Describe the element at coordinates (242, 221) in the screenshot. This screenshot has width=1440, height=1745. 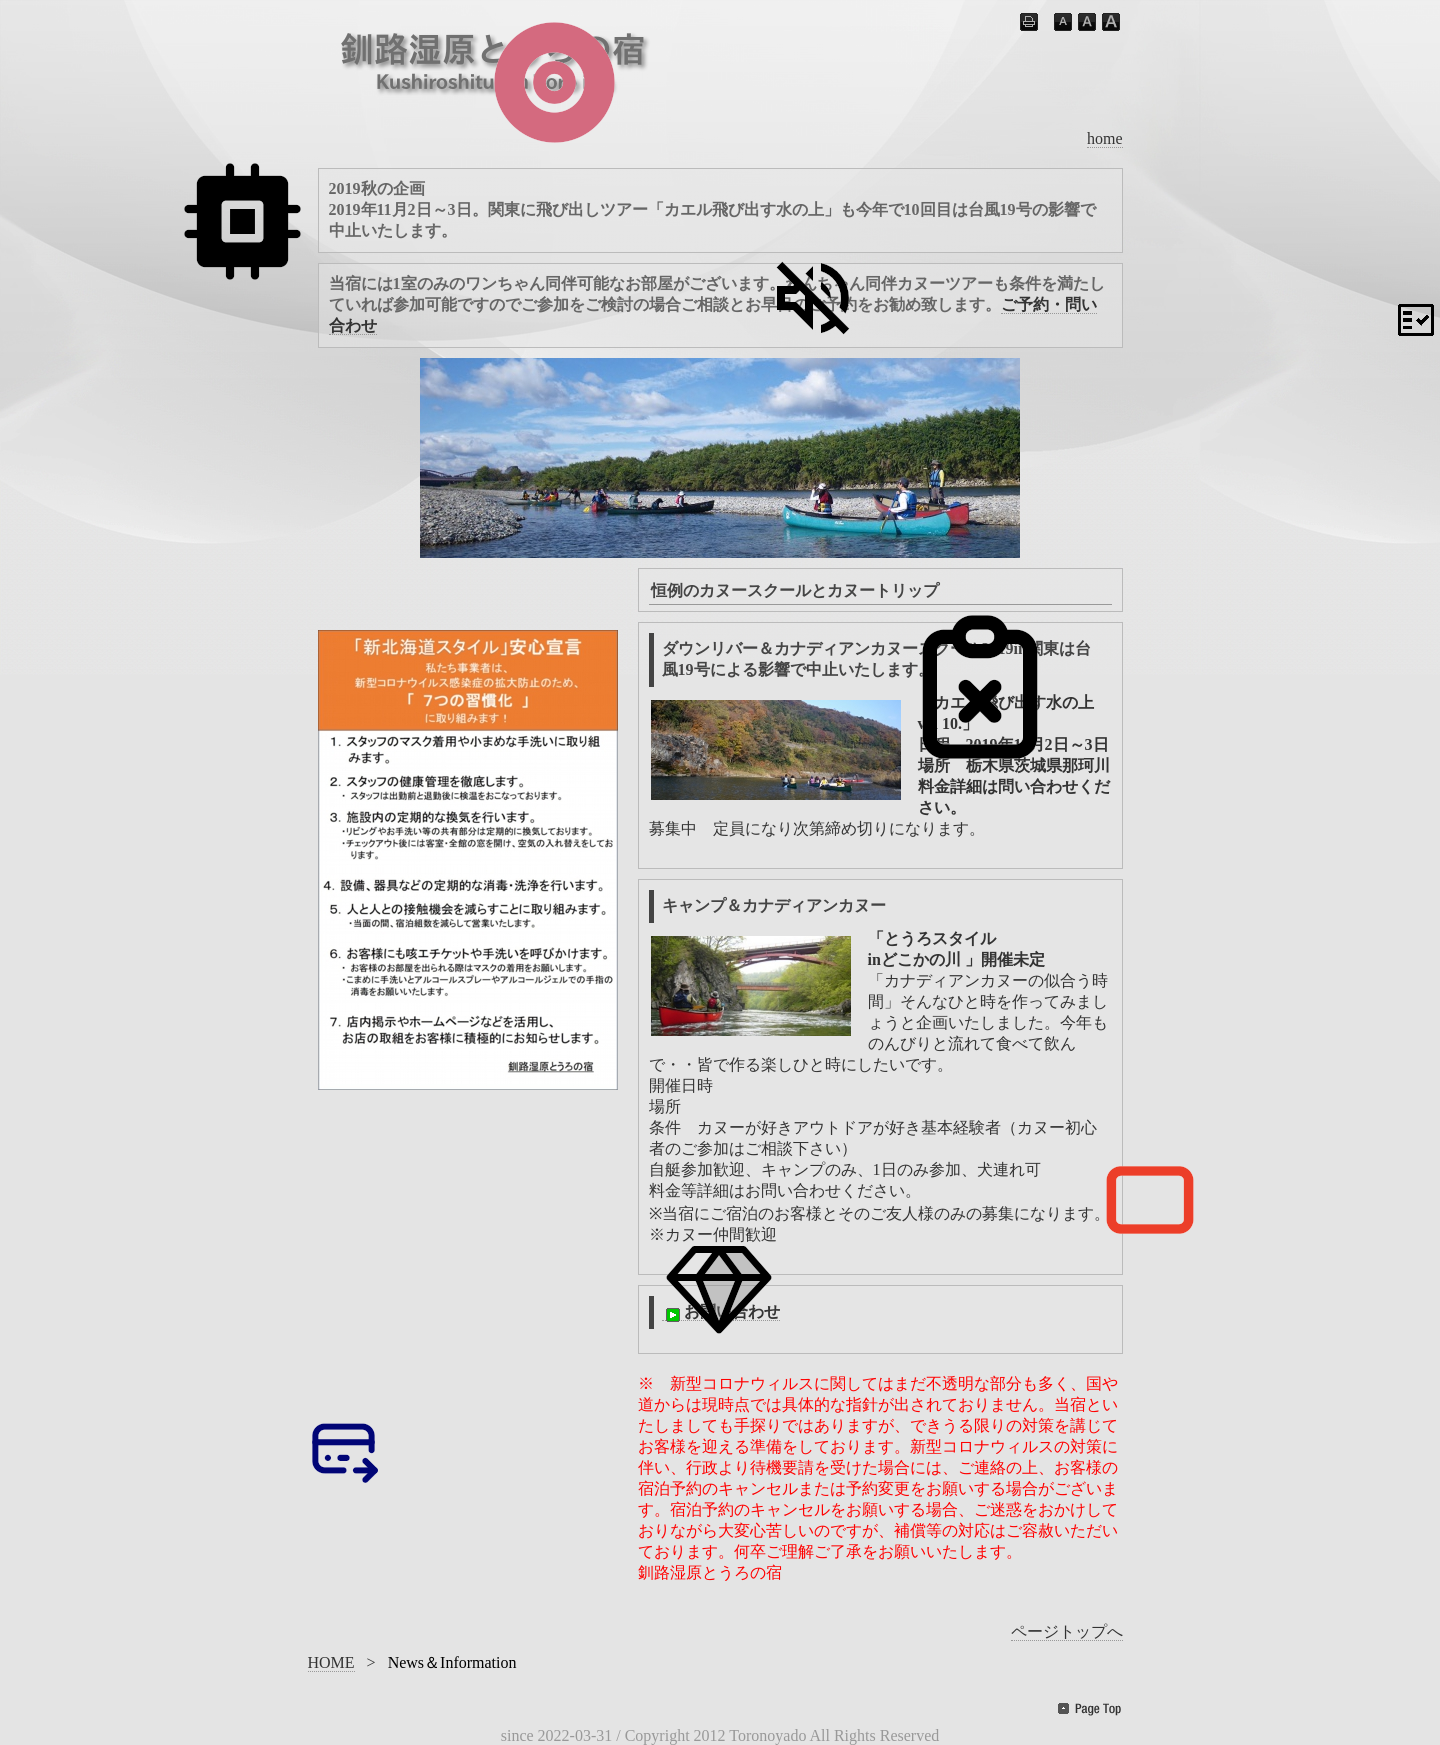
I see `view system processor information` at that location.